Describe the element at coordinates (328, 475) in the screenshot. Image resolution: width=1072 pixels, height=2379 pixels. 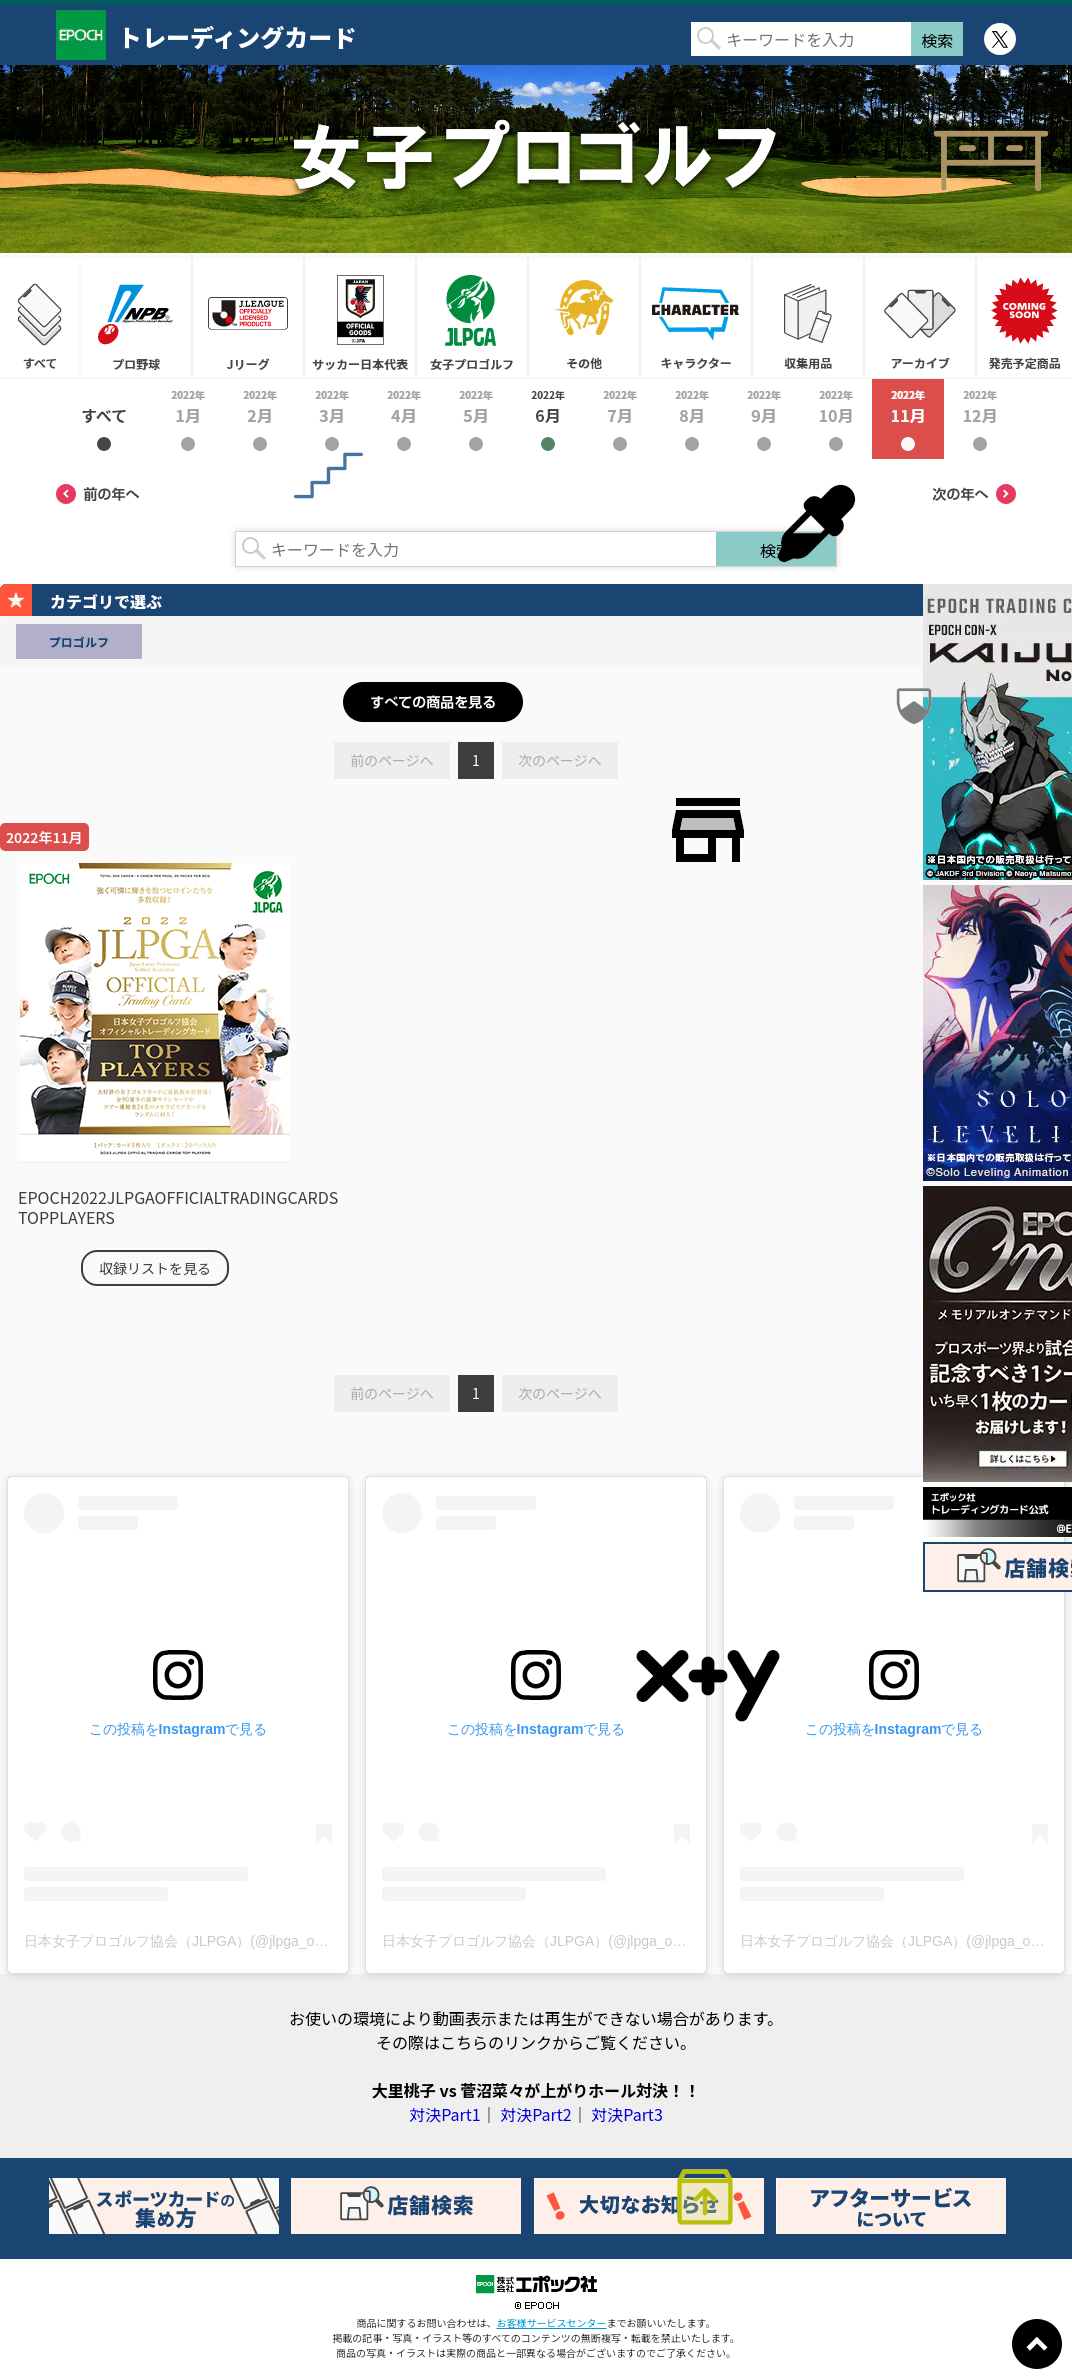
I see `indicates stairs or steps nearby` at that location.